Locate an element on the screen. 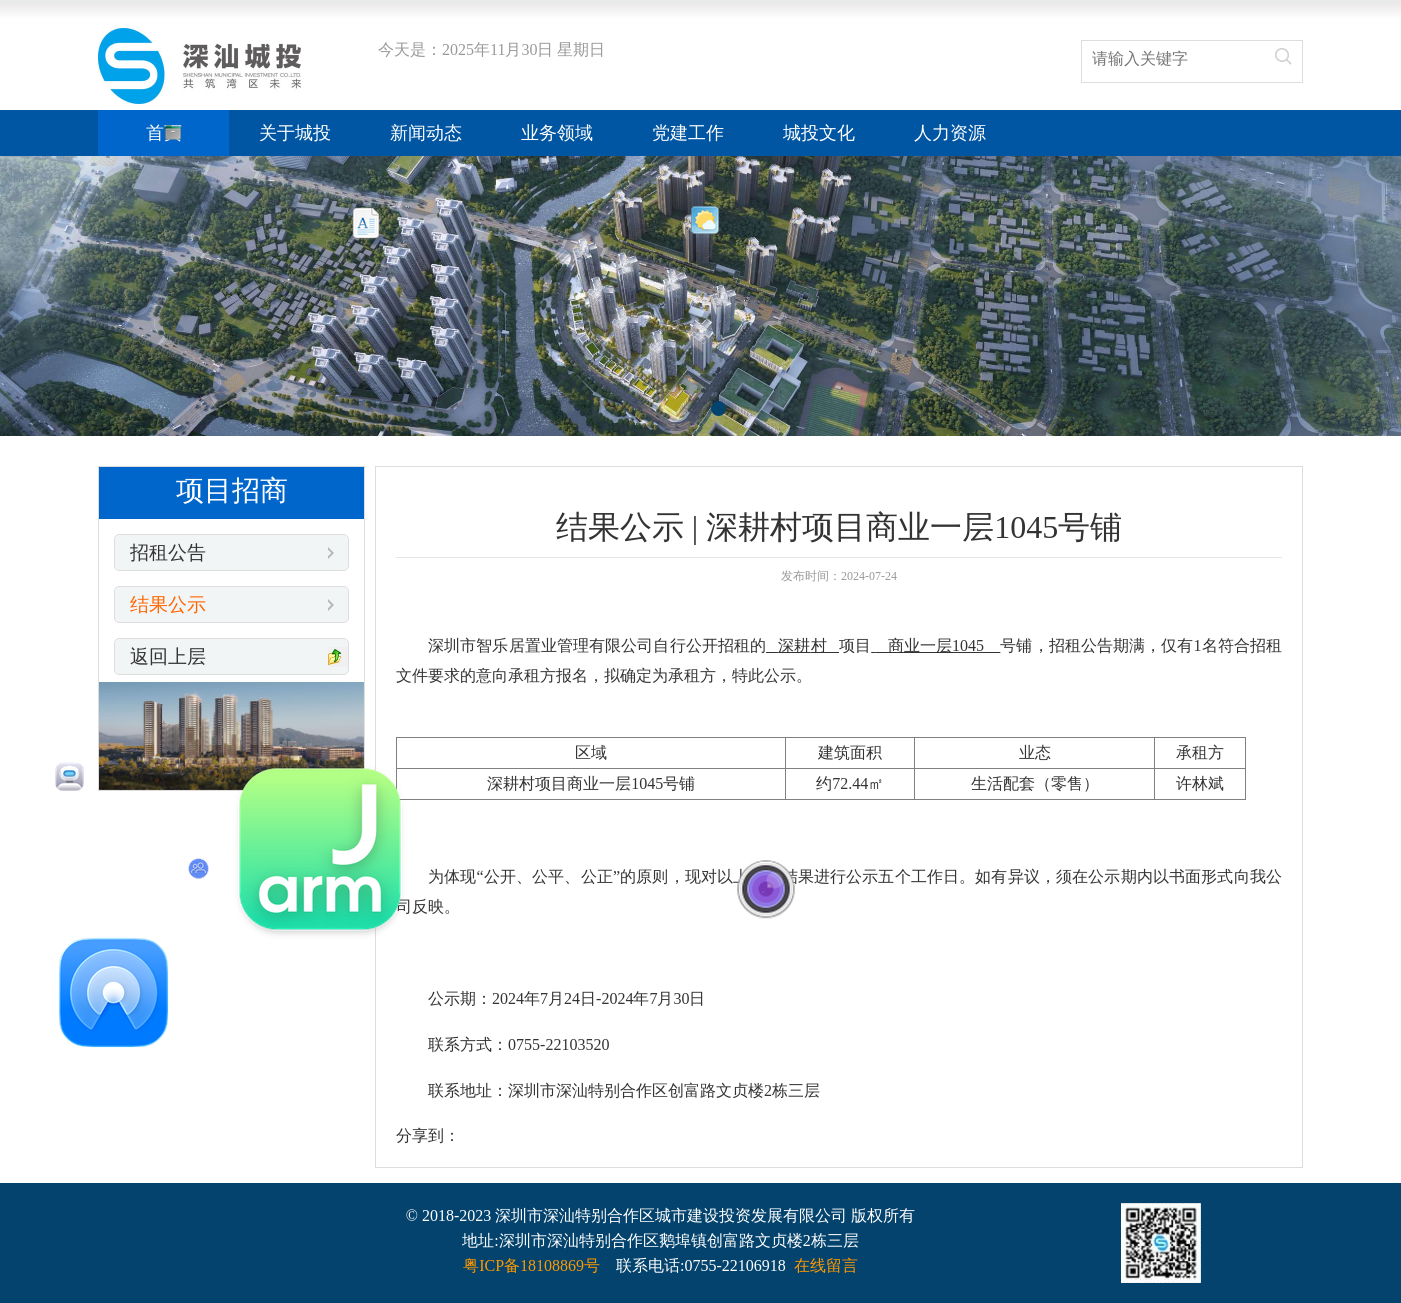 The image size is (1401, 1303). launch JArmEmu ARM assembly emulator is located at coordinates (320, 849).